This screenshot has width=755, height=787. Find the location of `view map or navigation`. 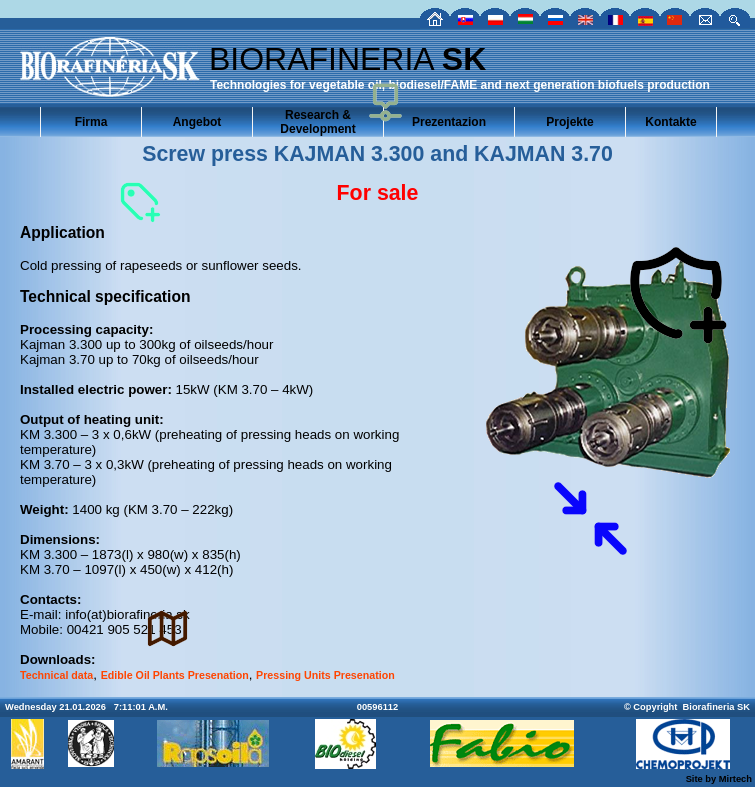

view map or navigation is located at coordinates (167, 628).